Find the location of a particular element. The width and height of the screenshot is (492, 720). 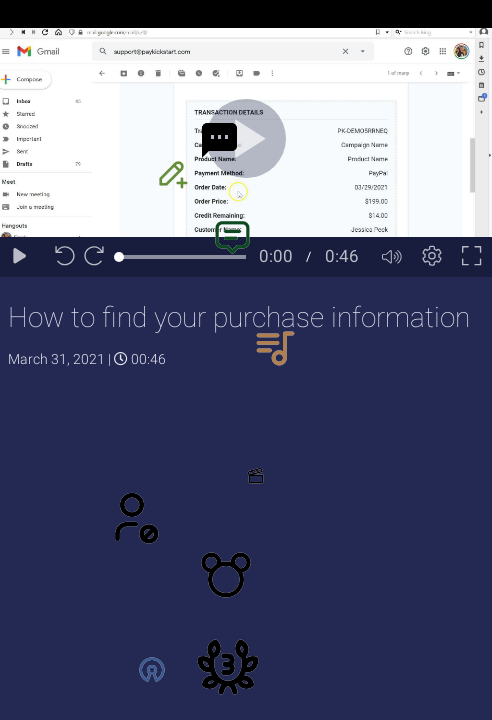

third place ranking or award is located at coordinates (228, 667).